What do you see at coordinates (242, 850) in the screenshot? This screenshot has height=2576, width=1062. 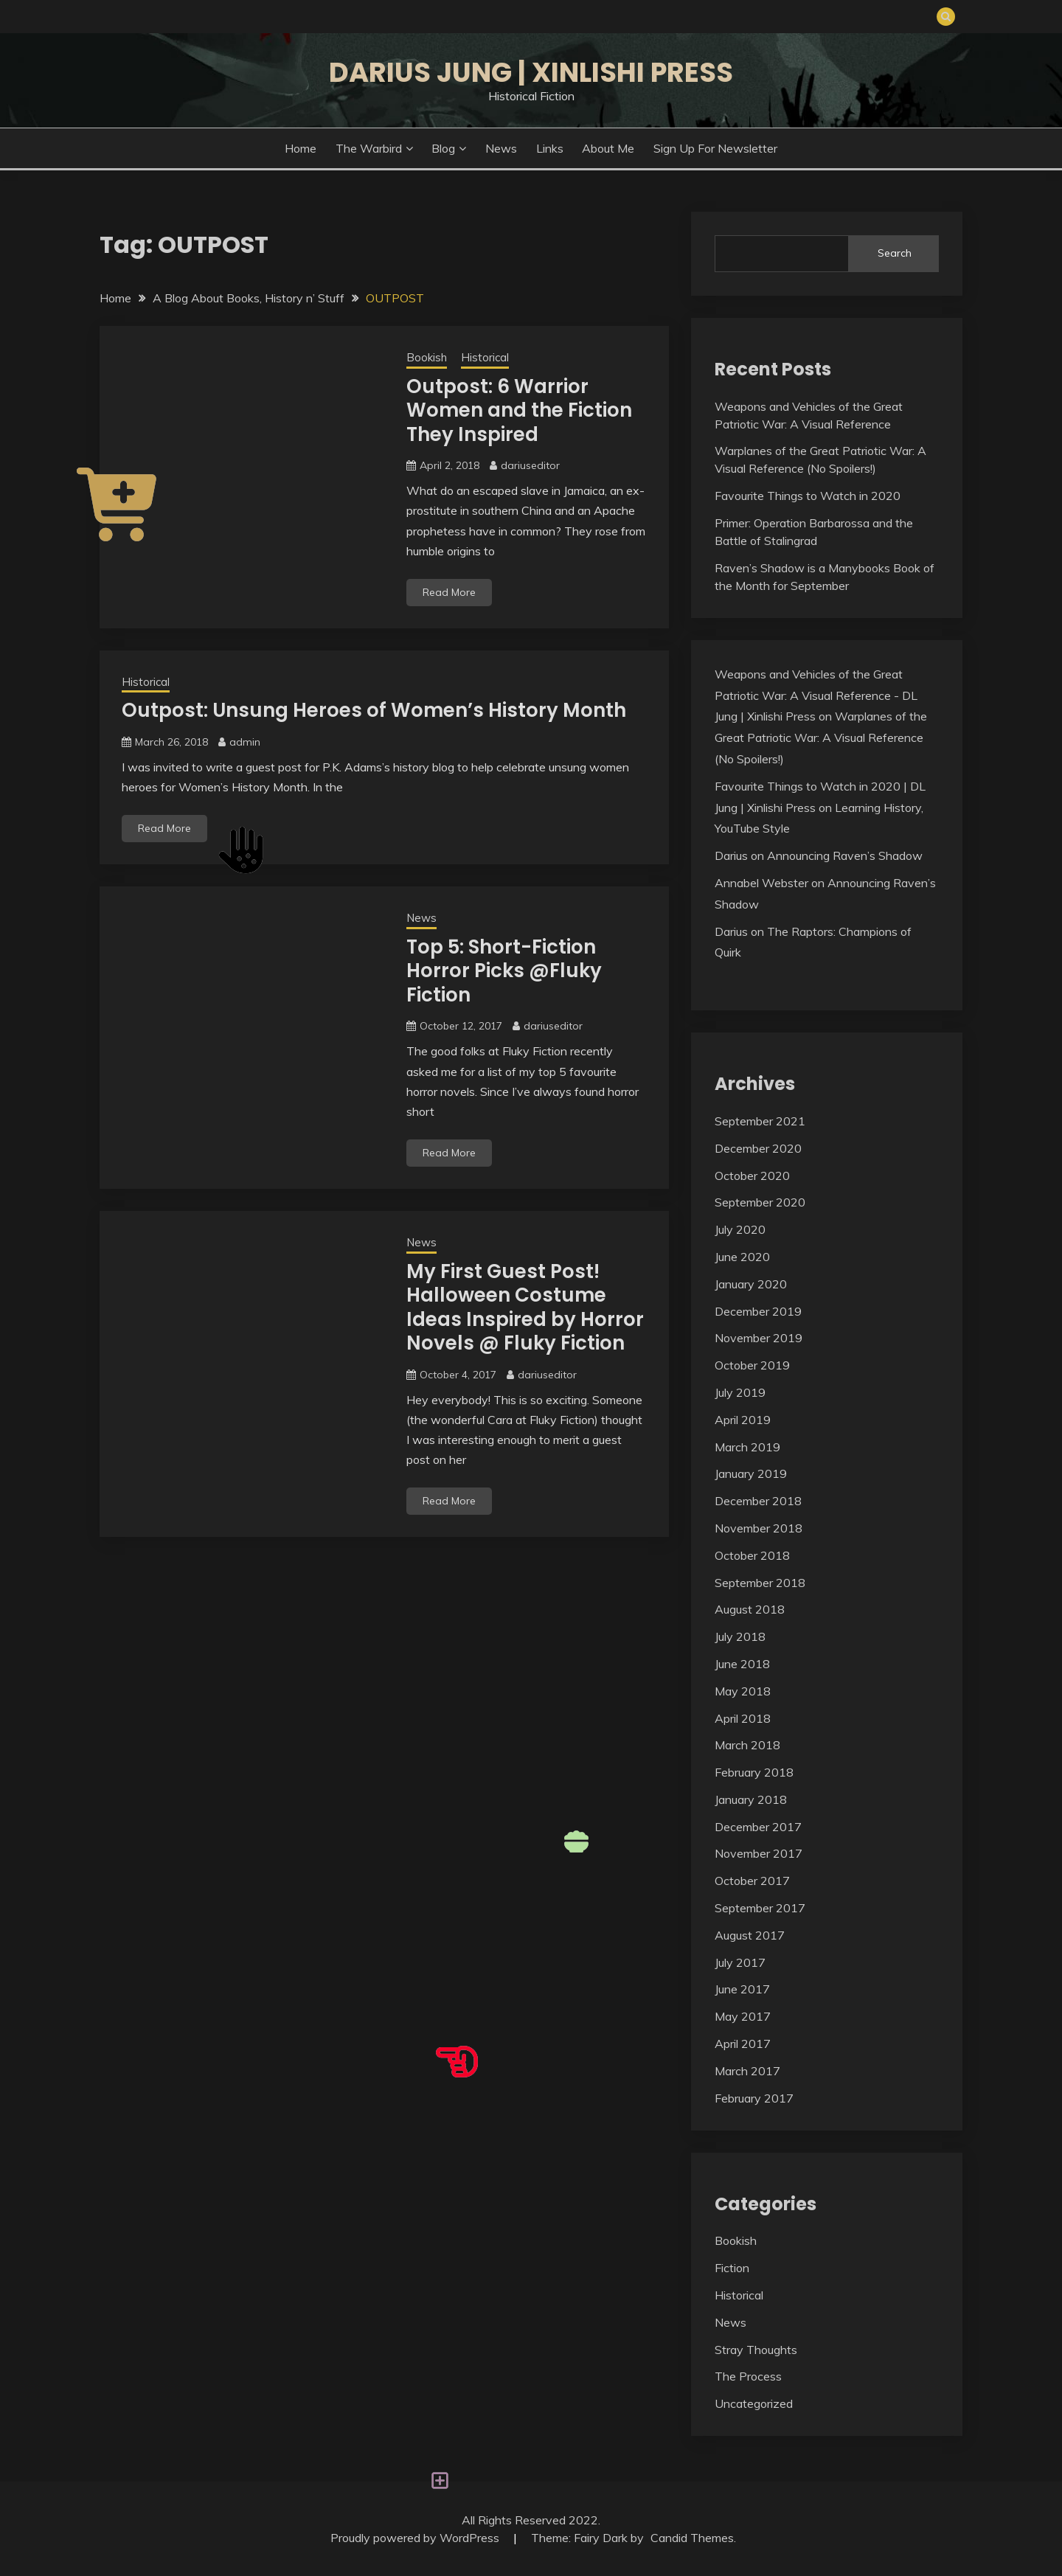 I see `indicates allergy information or warnings` at bounding box center [242, 850].